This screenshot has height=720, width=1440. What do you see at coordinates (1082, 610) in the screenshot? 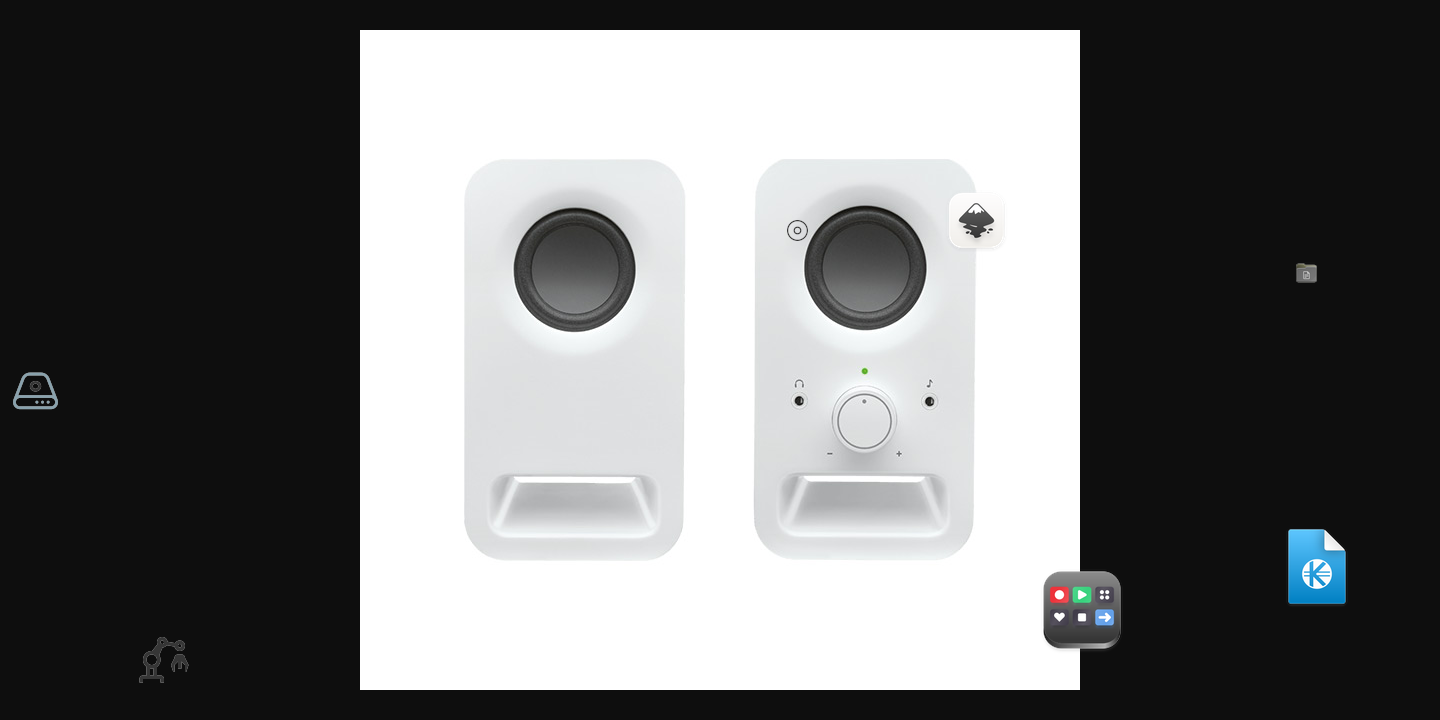
I see `open Boatswain app for Elgato Stream Deck control` at bounding box center [1082, 610].